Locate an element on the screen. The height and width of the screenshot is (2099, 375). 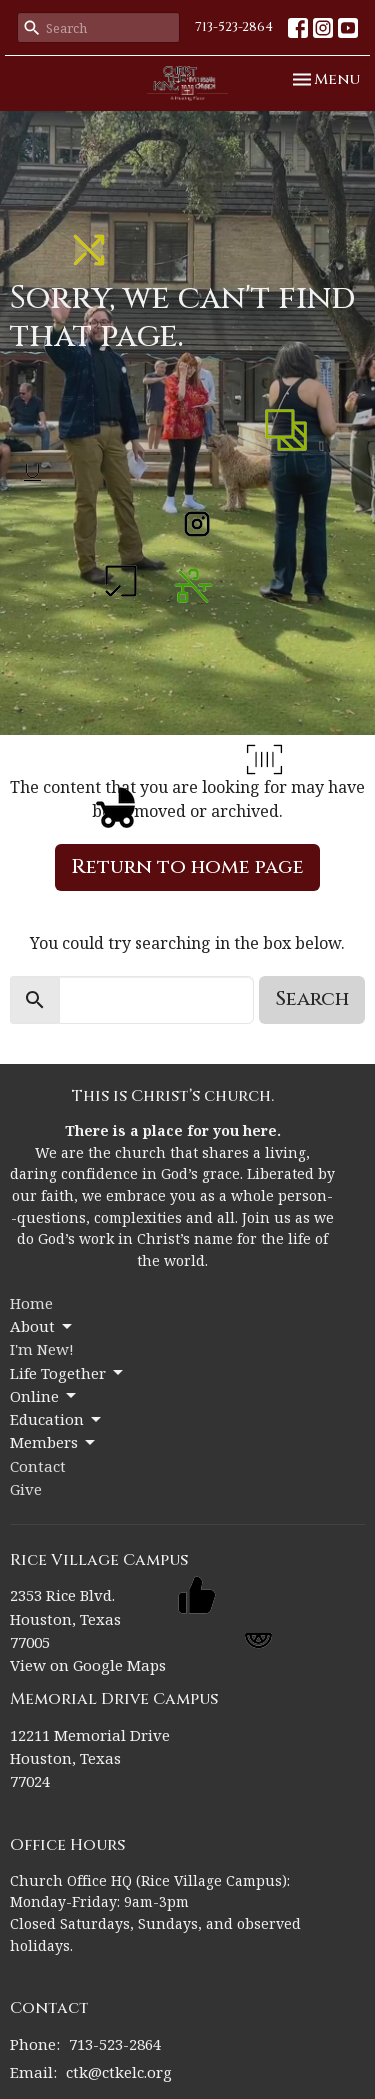
mark task as complete is located at coordinates (121, 581).